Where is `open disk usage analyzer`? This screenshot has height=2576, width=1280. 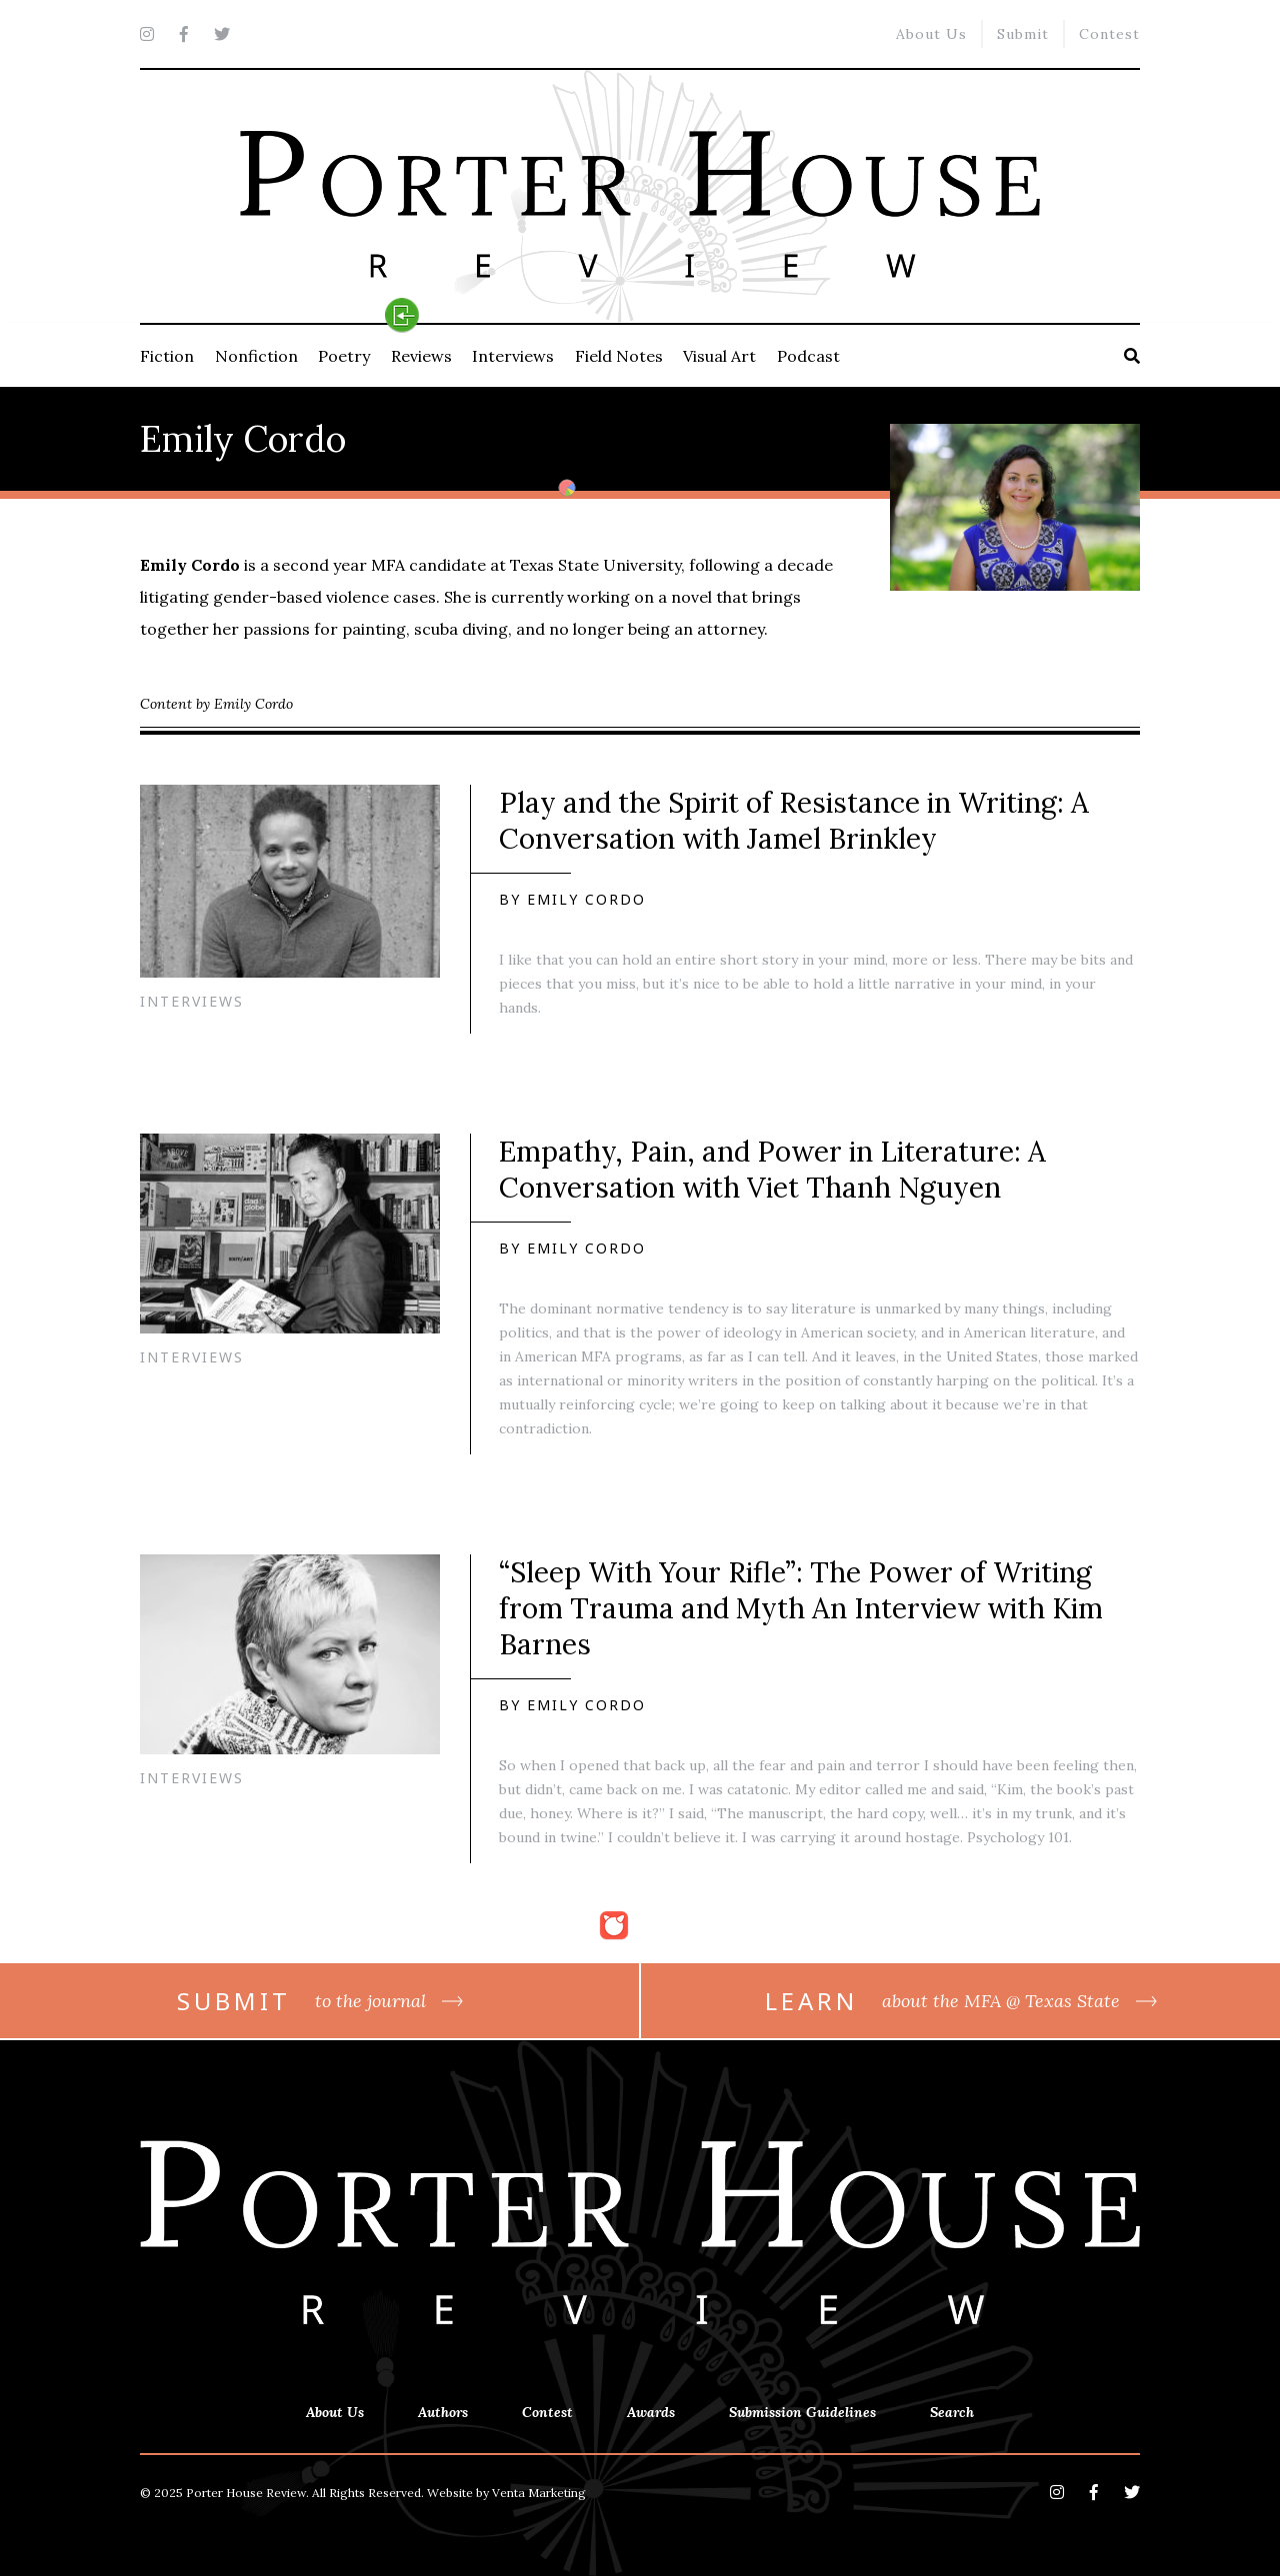
open disk usage analyzer is located at coordinates (567, 488).